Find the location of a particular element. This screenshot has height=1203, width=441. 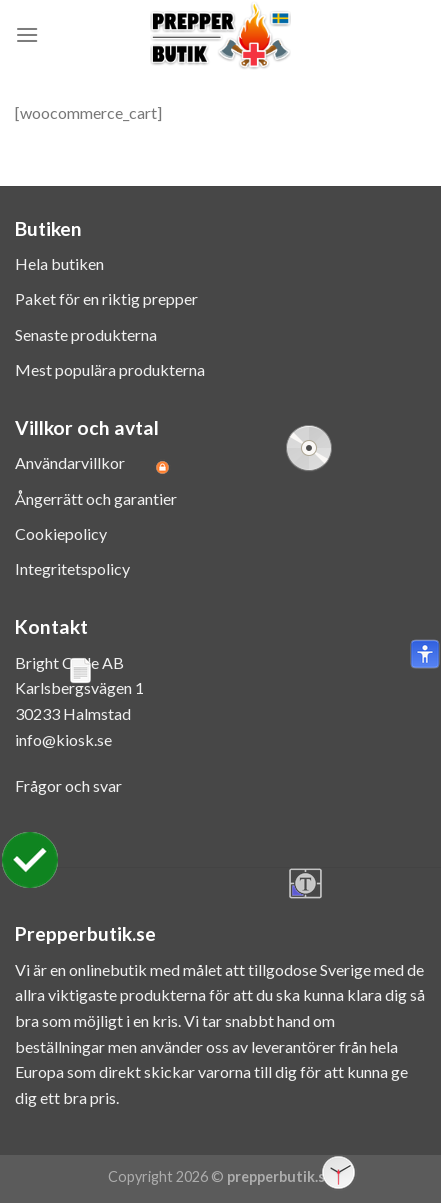

indicates a DVD-ROM drive or disc is located at coordinates (309, 448).